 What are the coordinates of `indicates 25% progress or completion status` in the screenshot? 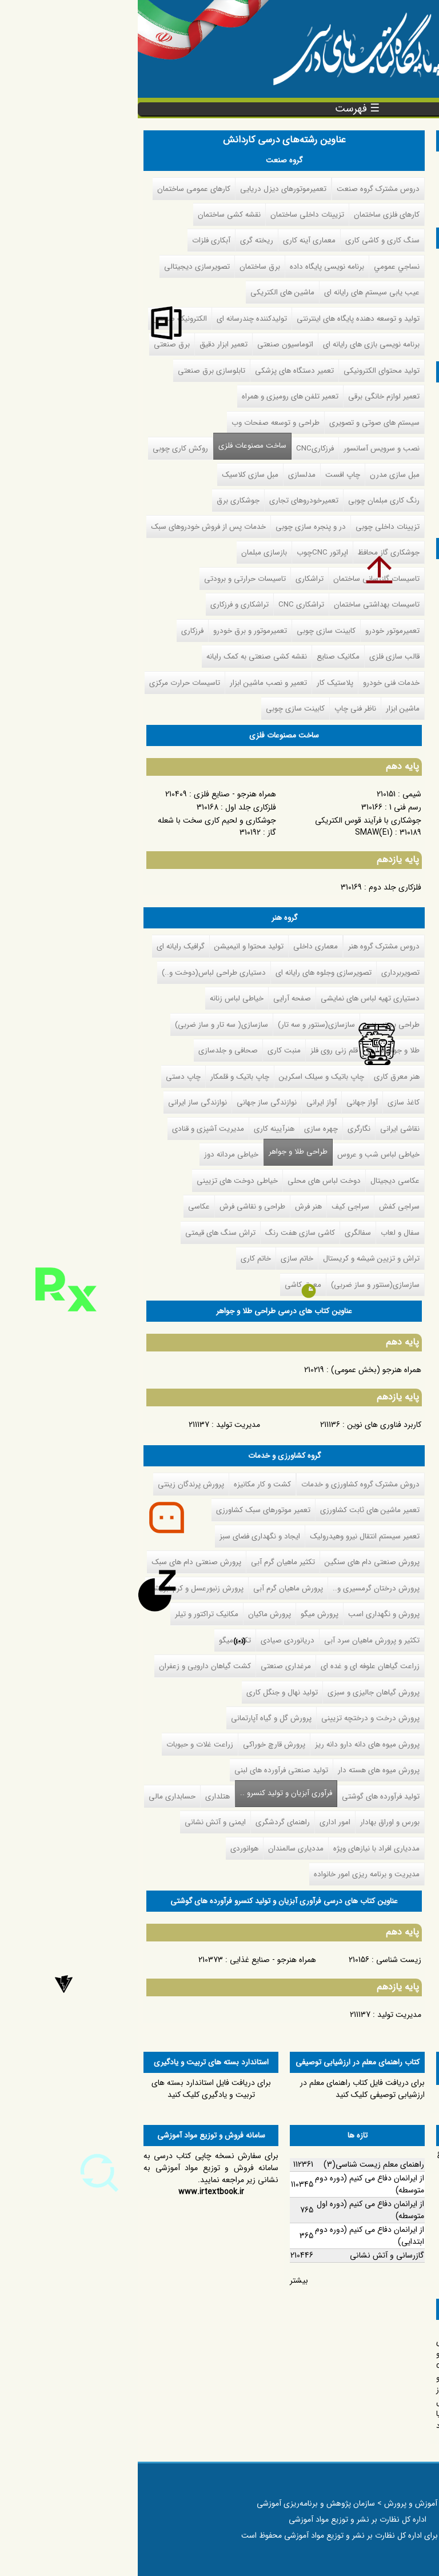 It's located at (309, 1291).